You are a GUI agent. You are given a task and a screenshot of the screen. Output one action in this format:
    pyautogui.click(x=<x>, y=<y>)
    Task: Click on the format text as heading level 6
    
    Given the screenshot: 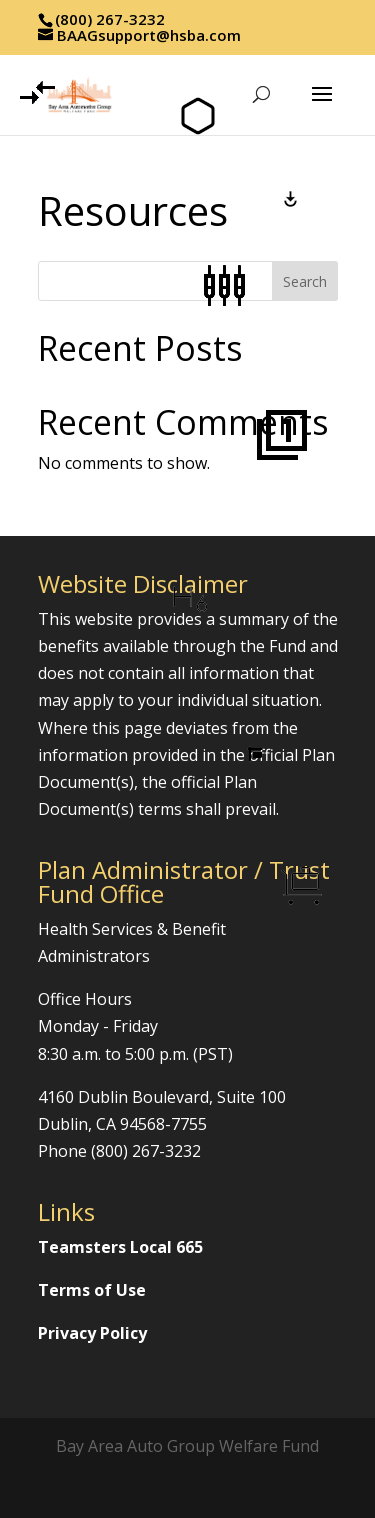 What is the action you would take?
    pyautogui.click(x=188, y=598)
    